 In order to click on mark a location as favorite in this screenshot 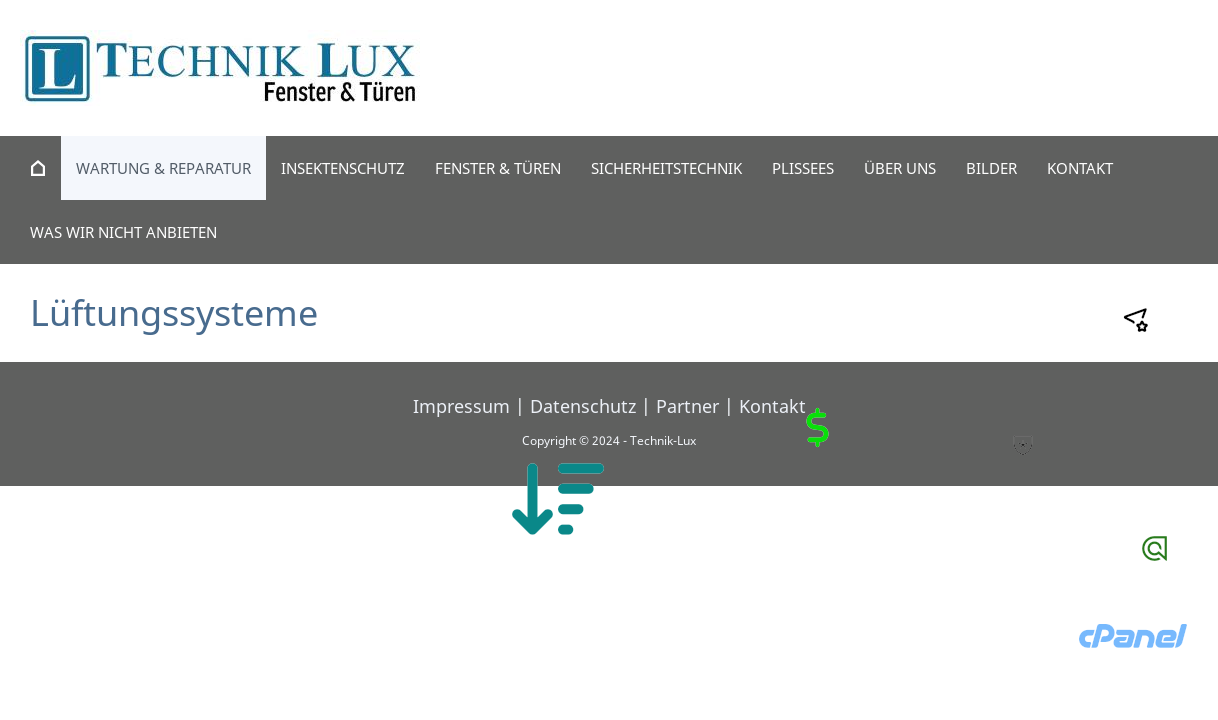, I will do `click(1135, 319)`.